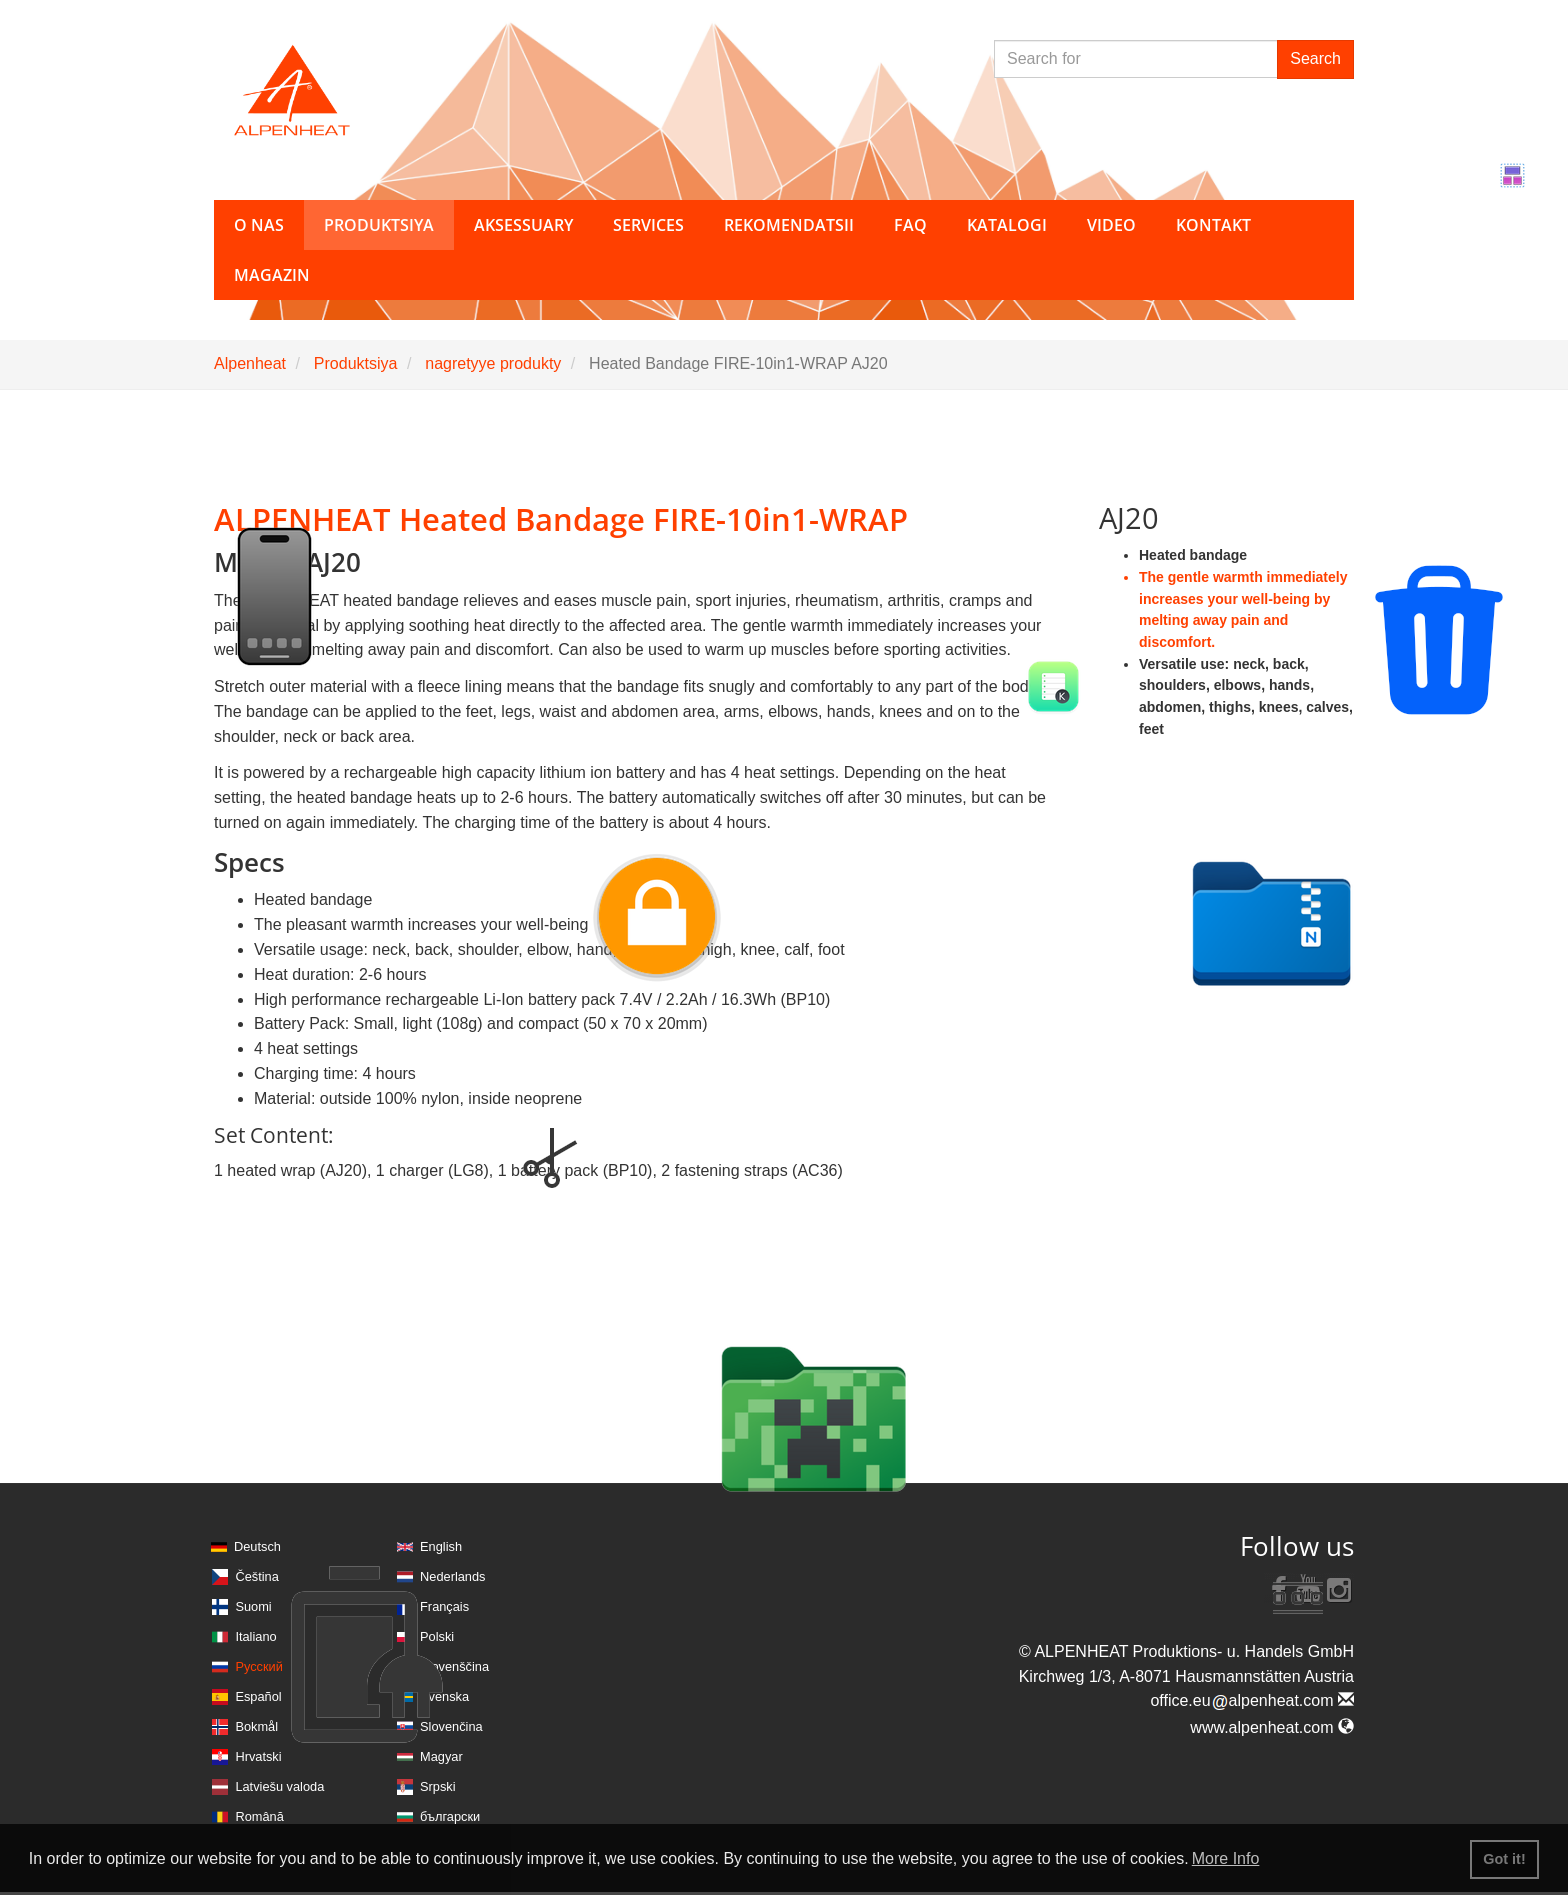 Image resolution: width=1568 pixels, height=1895 pixels. I want to click on view battery and power management settings, so click(354, 1654).